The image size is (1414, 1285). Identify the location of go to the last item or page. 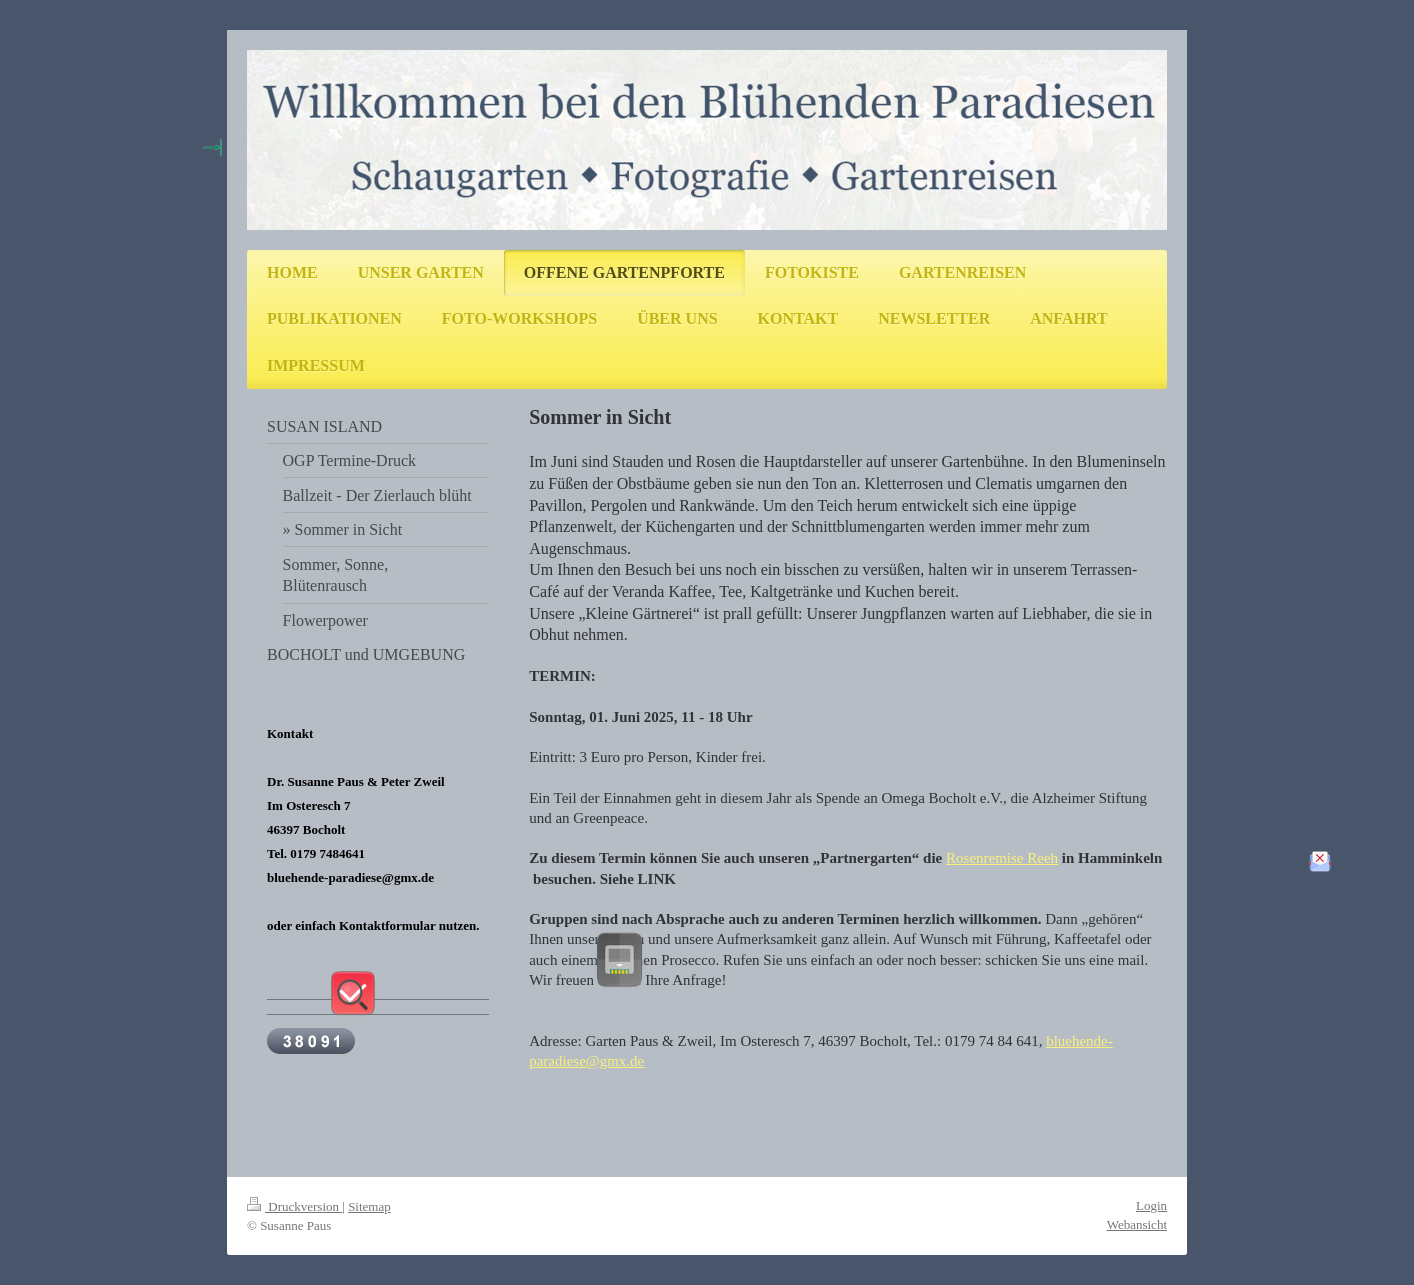
(212, 147).